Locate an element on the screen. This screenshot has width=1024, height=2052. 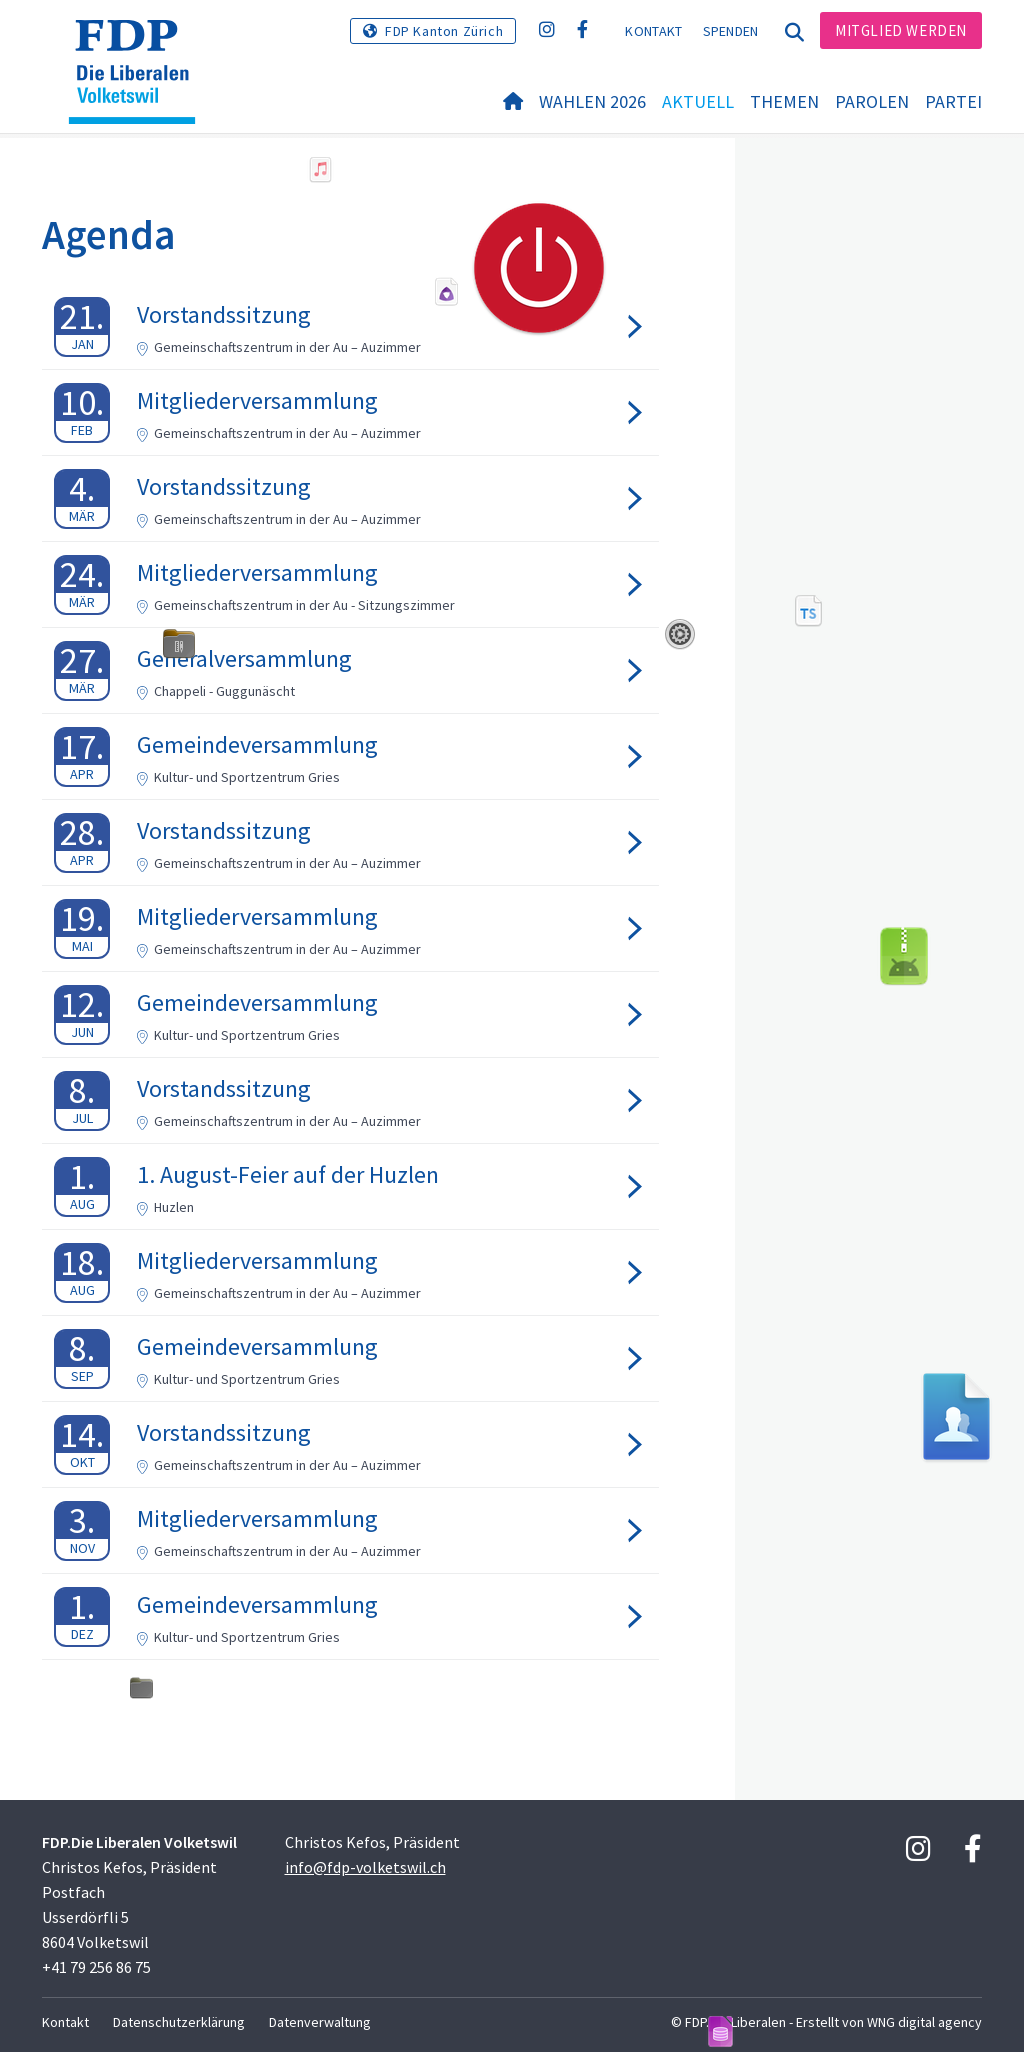
open system preferences is located at coordinates (680, 634).